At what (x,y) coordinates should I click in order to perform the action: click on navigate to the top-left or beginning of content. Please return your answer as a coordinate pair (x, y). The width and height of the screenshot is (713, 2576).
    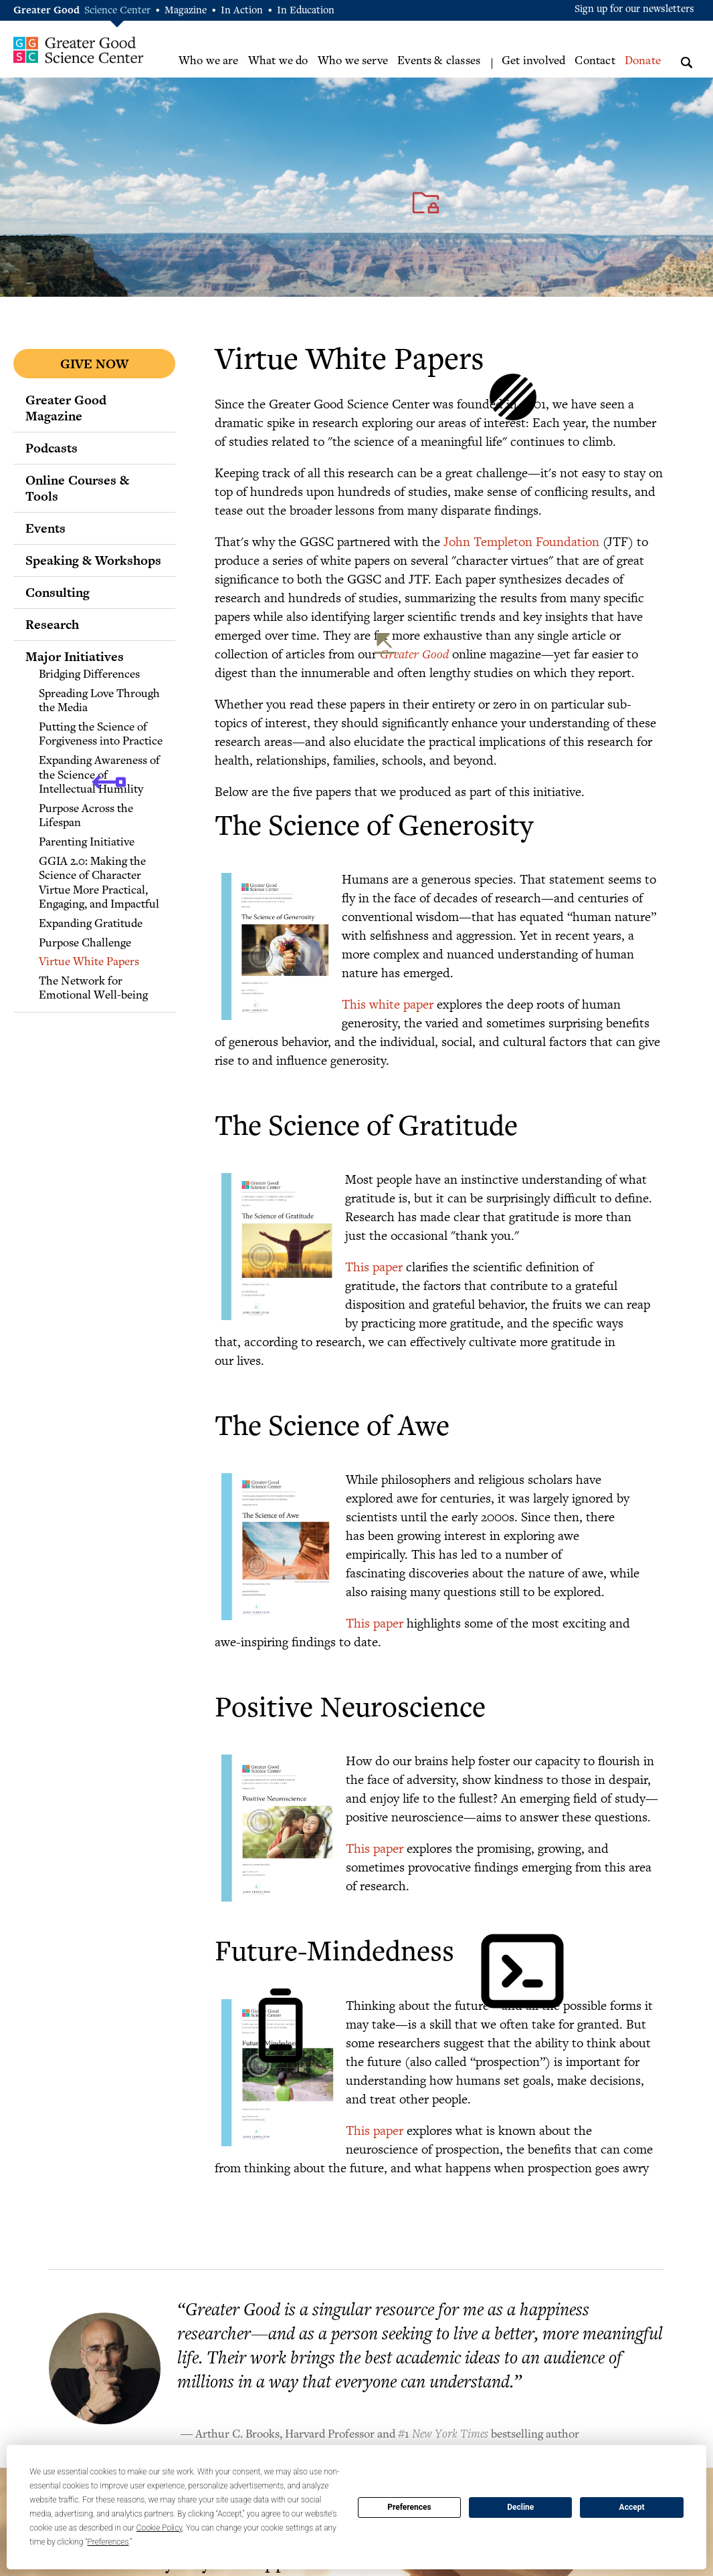
    Looking at the image, I should click on (384, 643).